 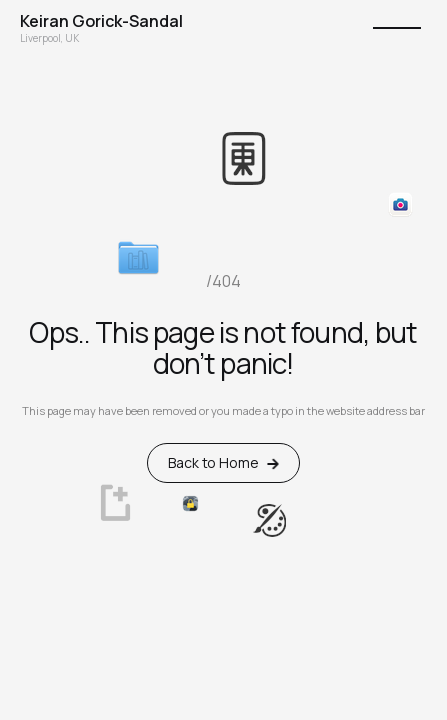 What do you see at coordinates (190, 503) in the screenshot?
I see `manage browser security and SSL certificate settings` at bounding box center [190, 503].